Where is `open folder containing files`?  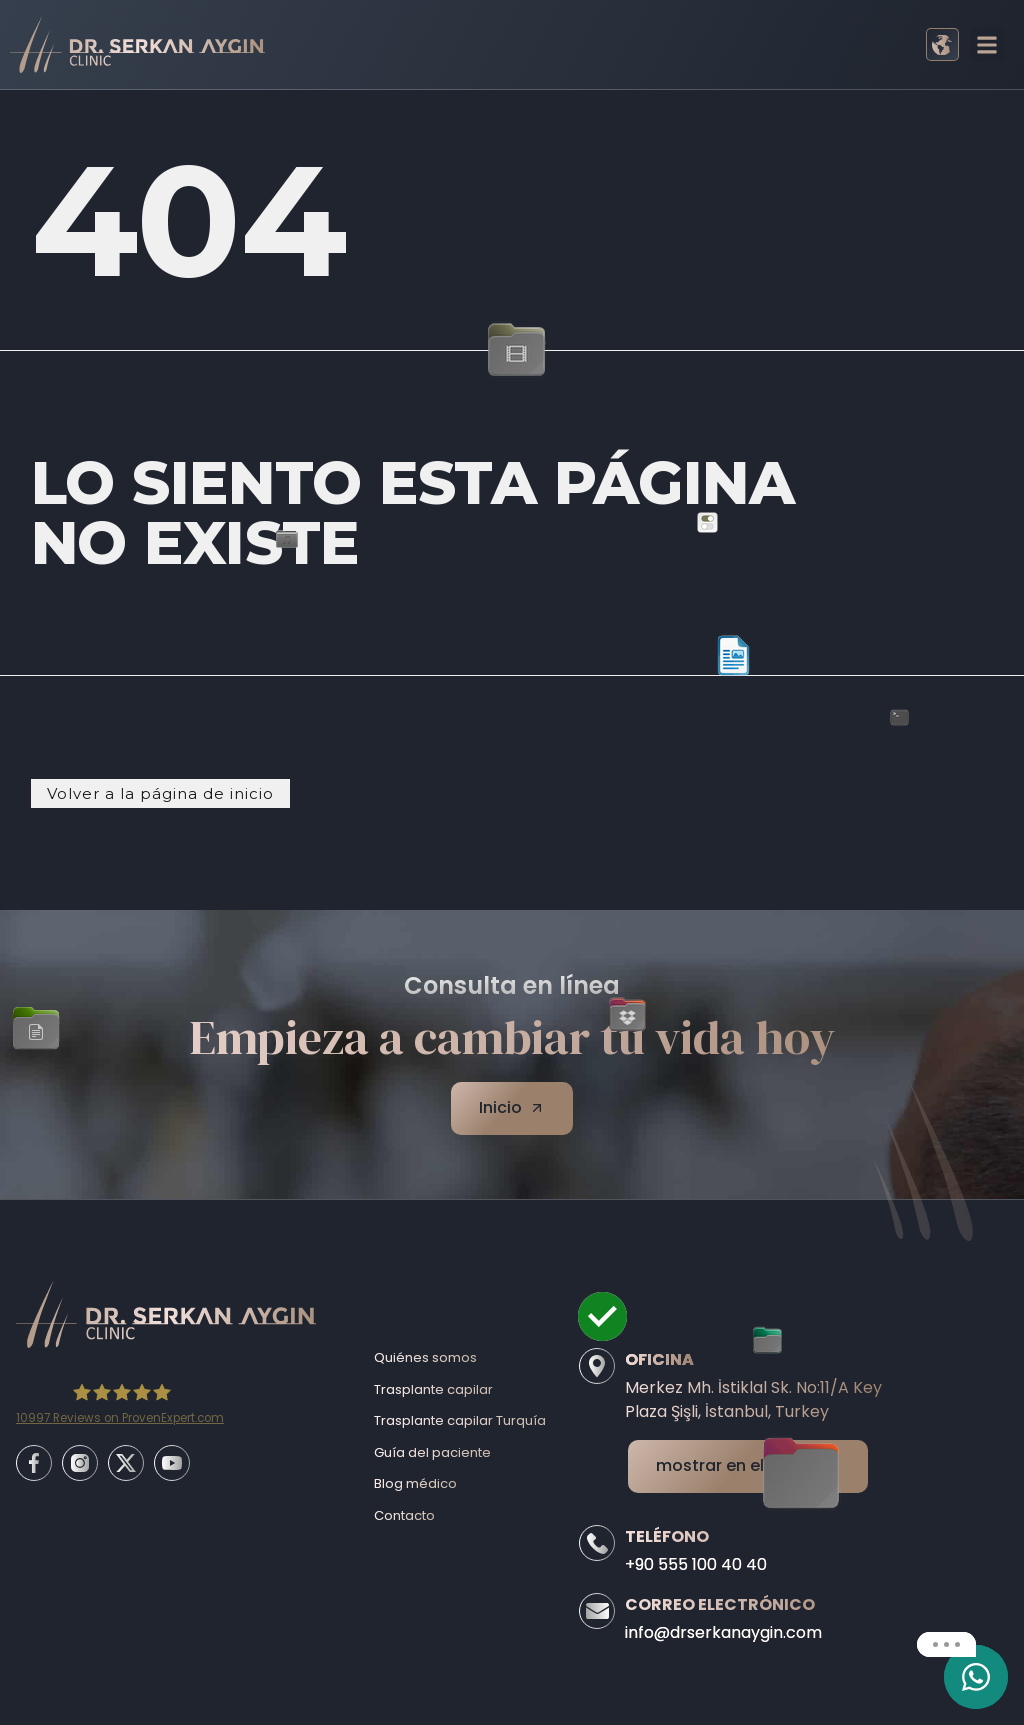
open folder containing files is located at coordinates (767, 1339).